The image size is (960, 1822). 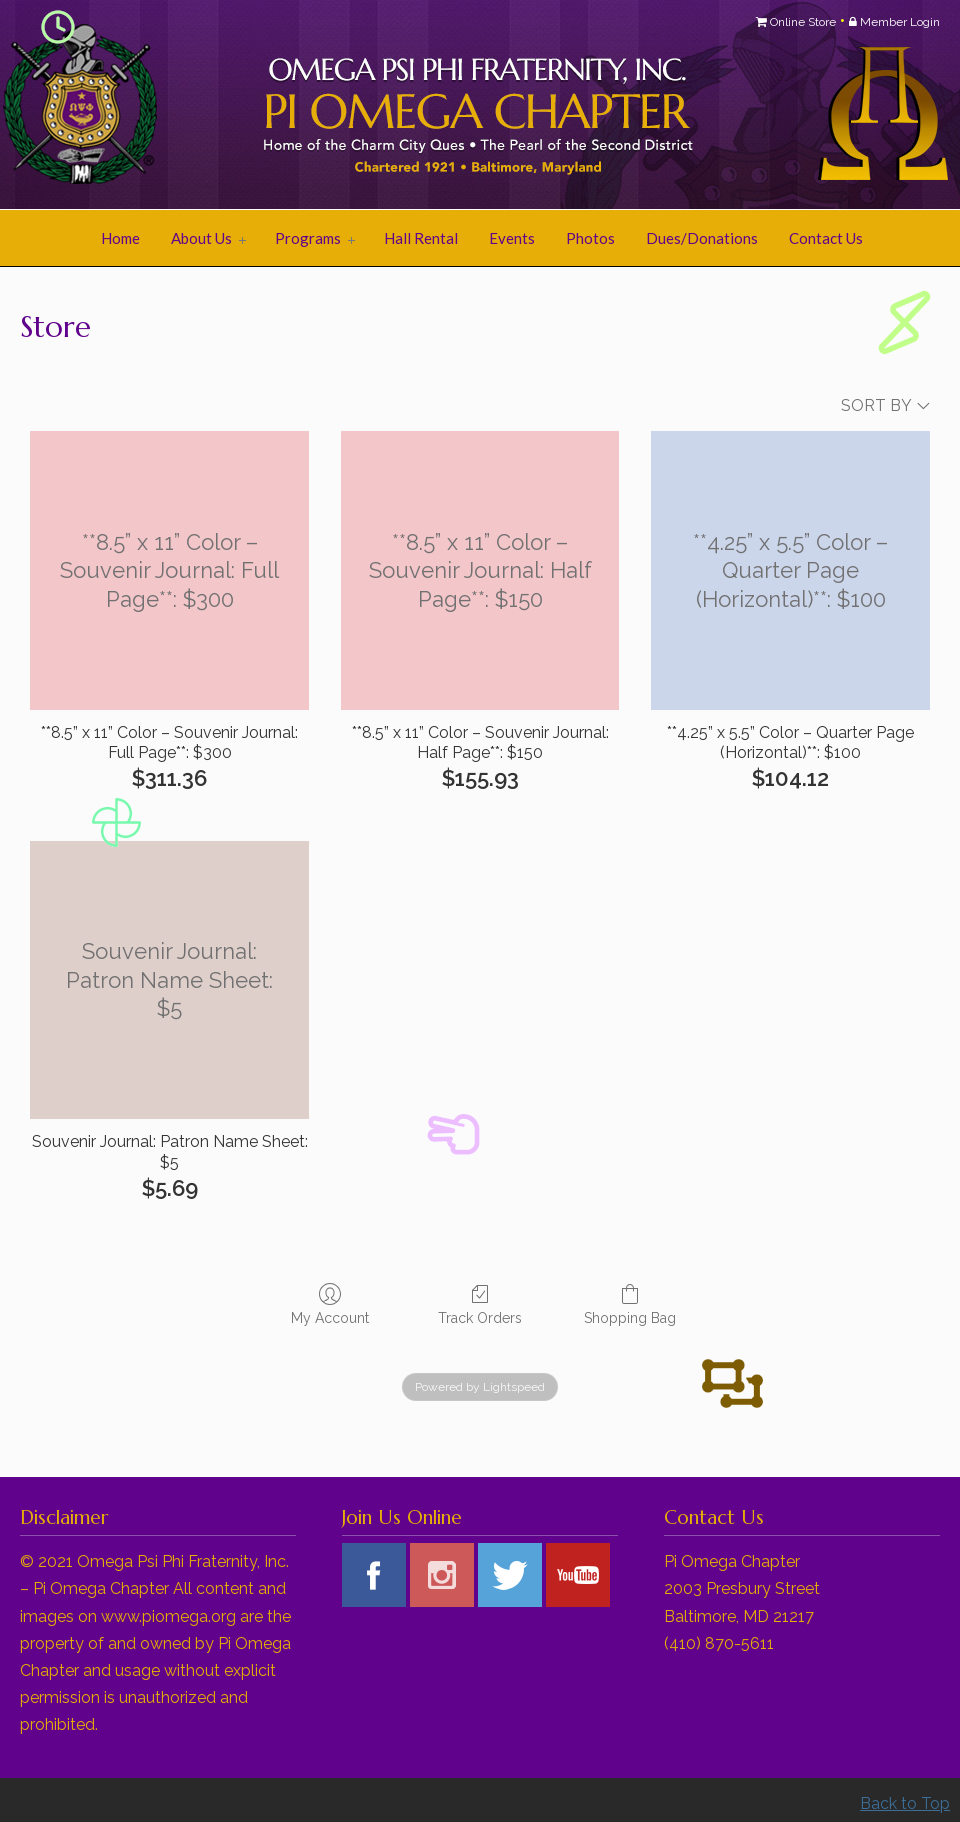 What do you see at coordinates (732, 1383) in the screenshot?
I see `ungroup selected objects` at bounding box center [732, 1383].